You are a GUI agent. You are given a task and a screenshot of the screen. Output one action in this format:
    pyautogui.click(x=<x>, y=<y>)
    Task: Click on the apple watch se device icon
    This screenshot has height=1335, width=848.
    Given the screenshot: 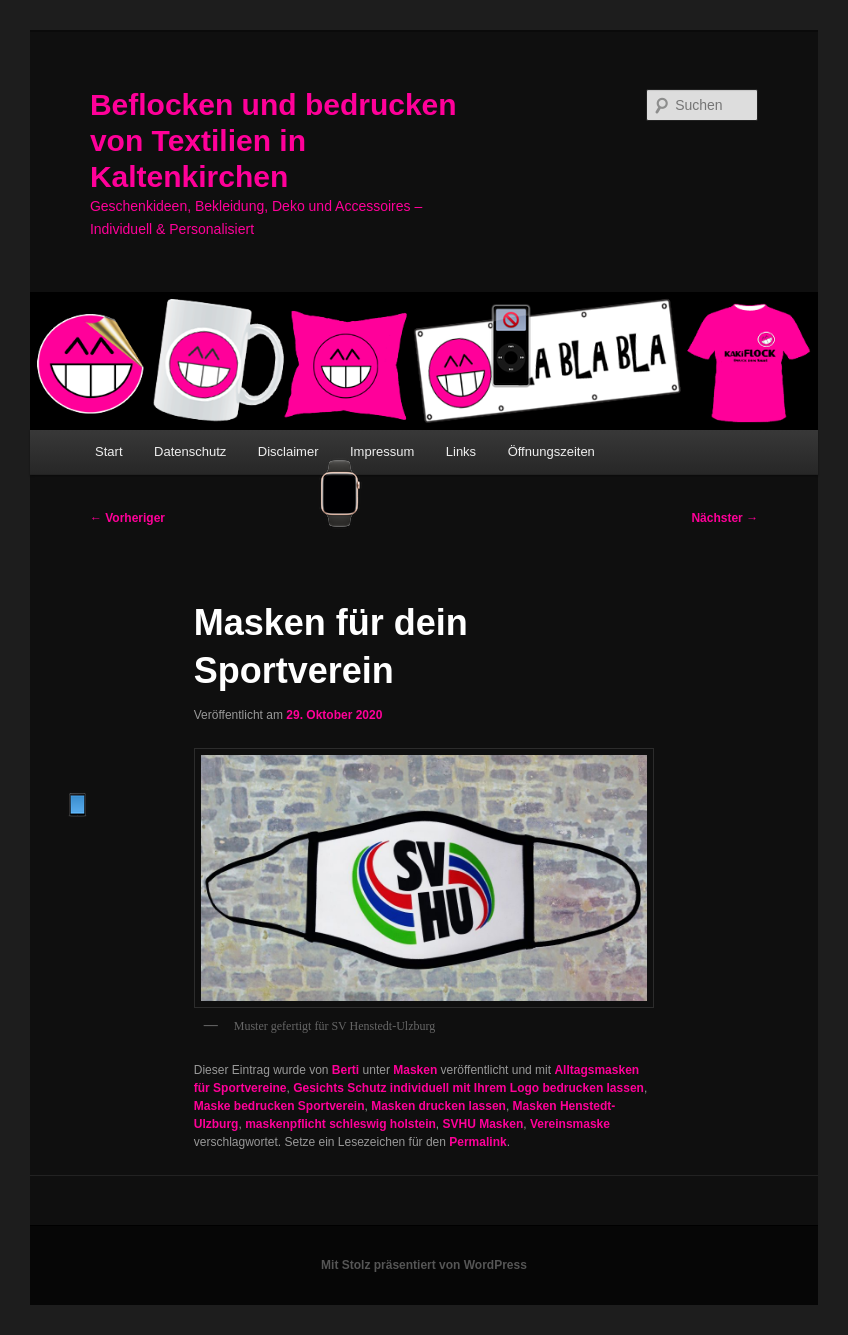 What is the action you would take?
    pyautogui.click(x=339, y=493)
    